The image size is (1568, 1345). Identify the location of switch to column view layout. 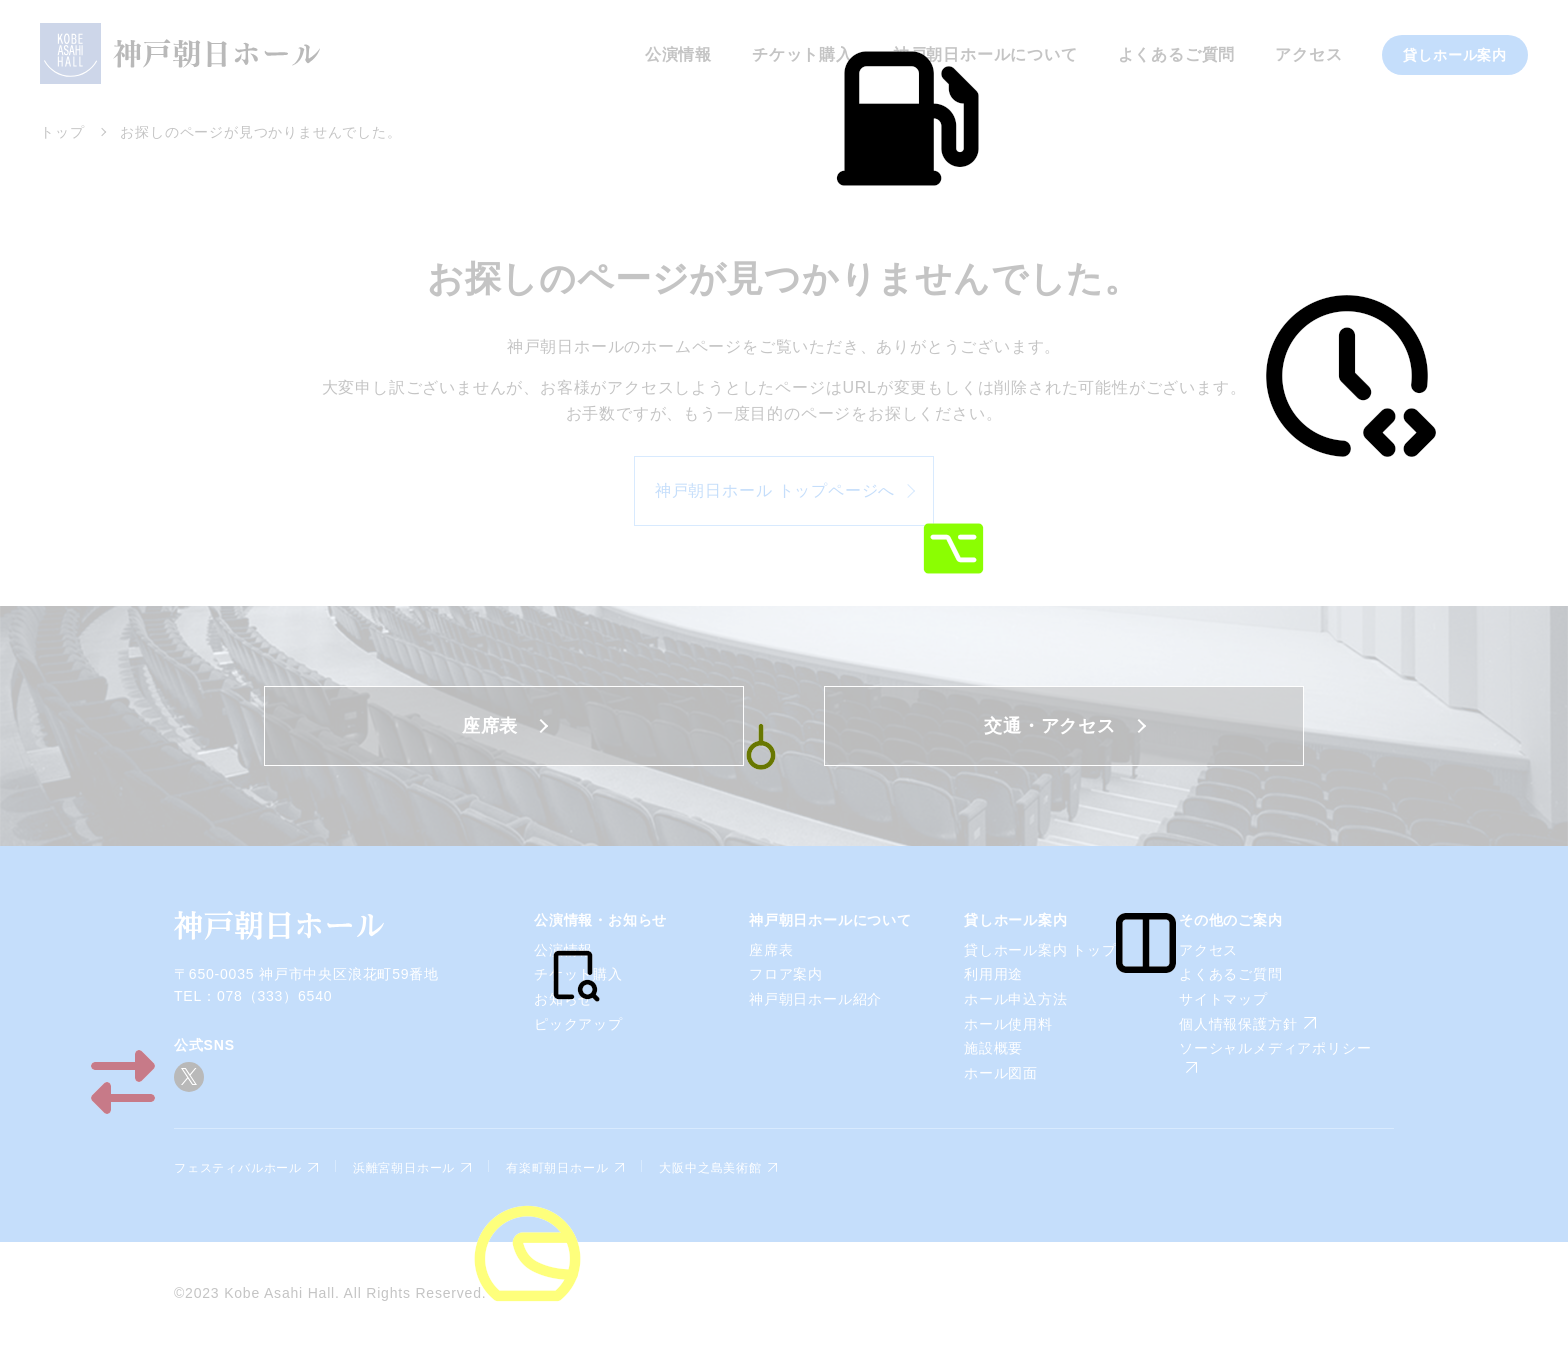
(1146, 943).